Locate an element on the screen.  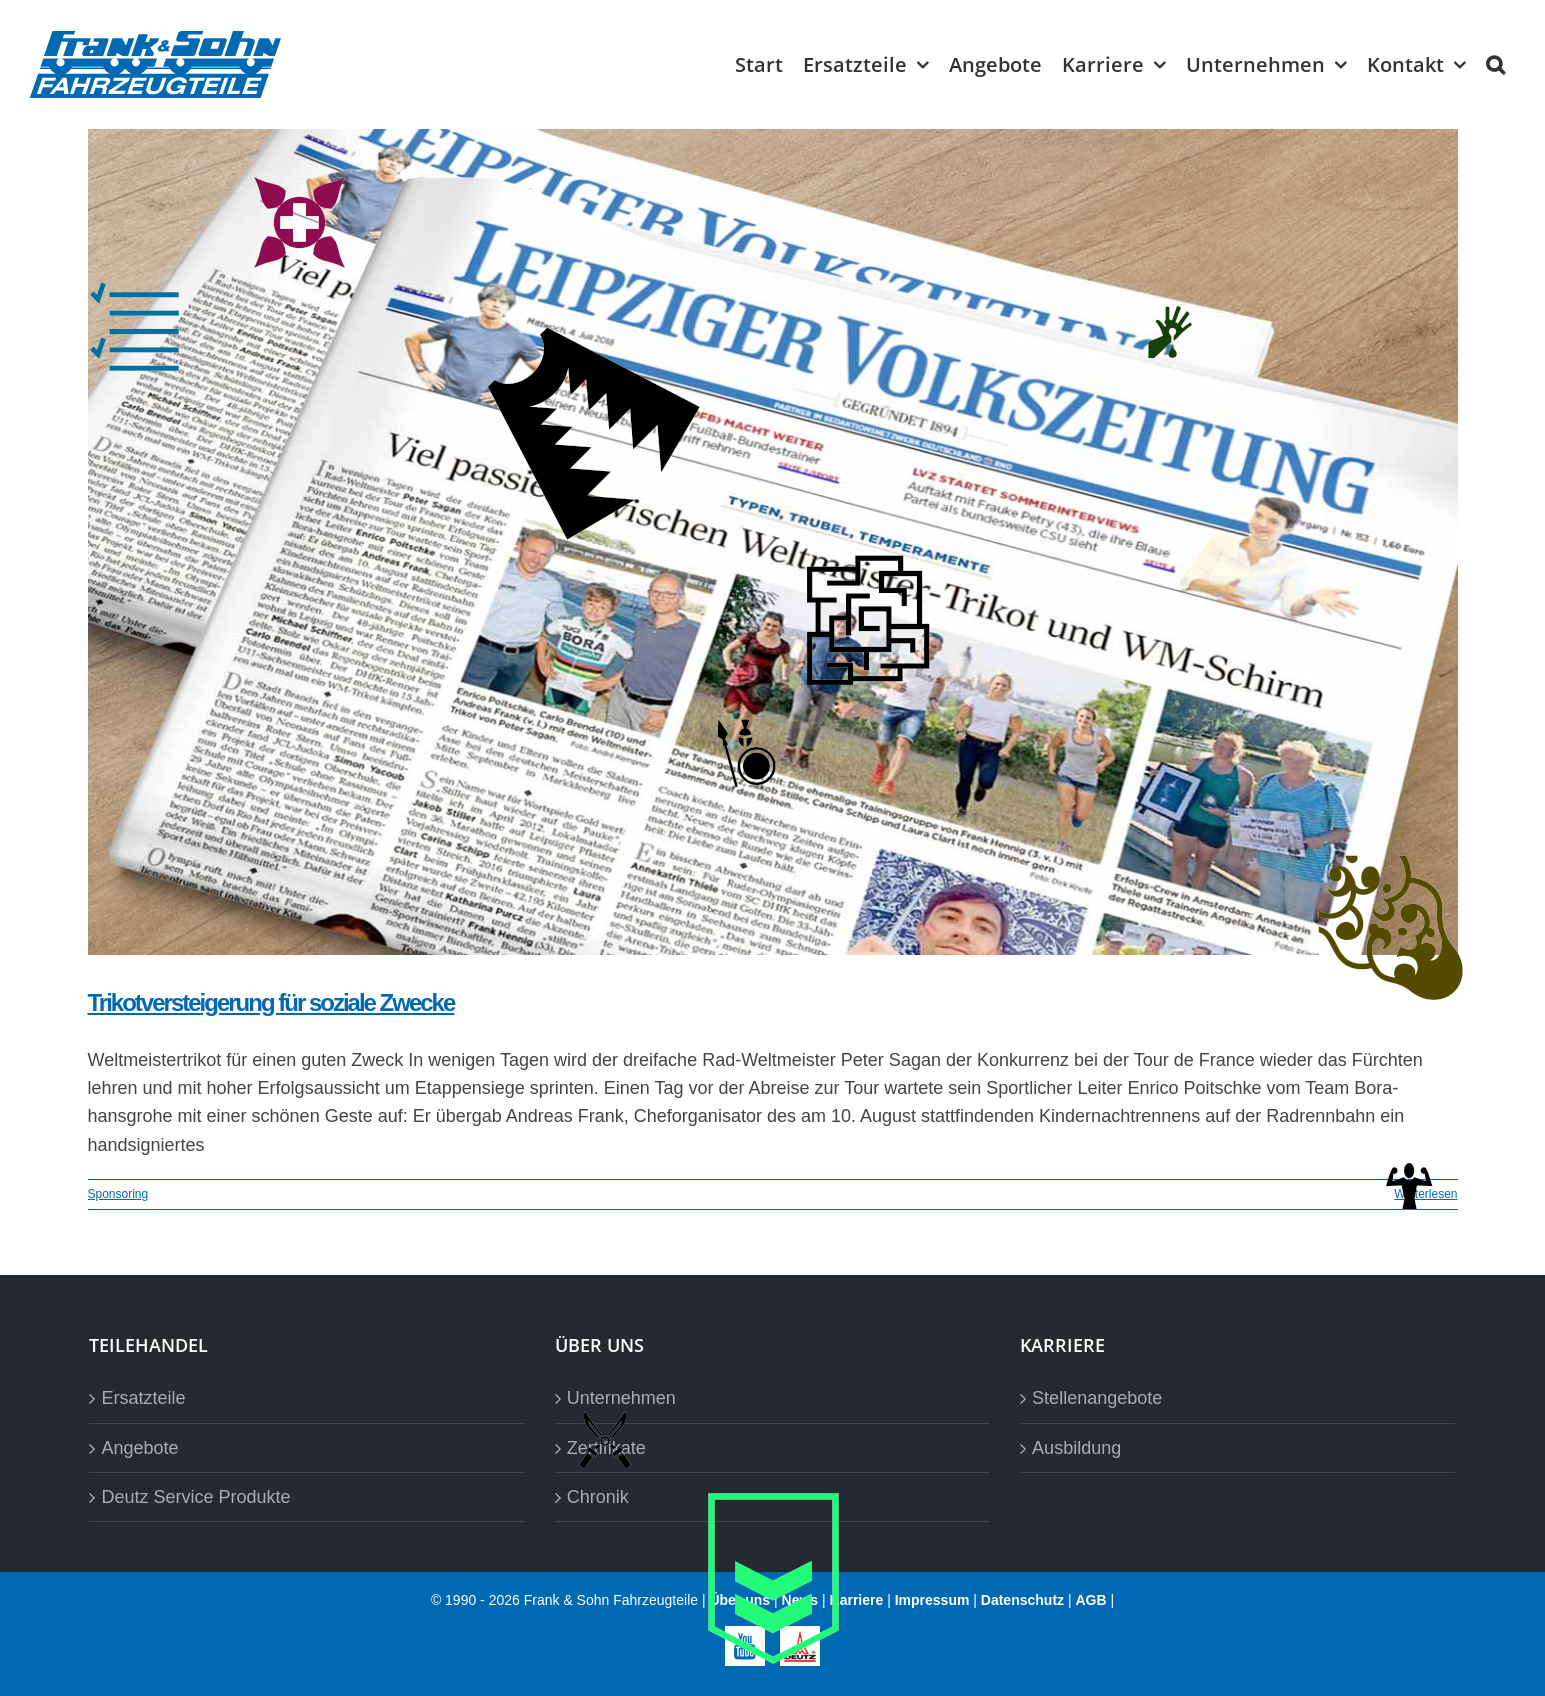
indicates a stigmata or sacred wound status effect is located at coordinates (1175, 332).